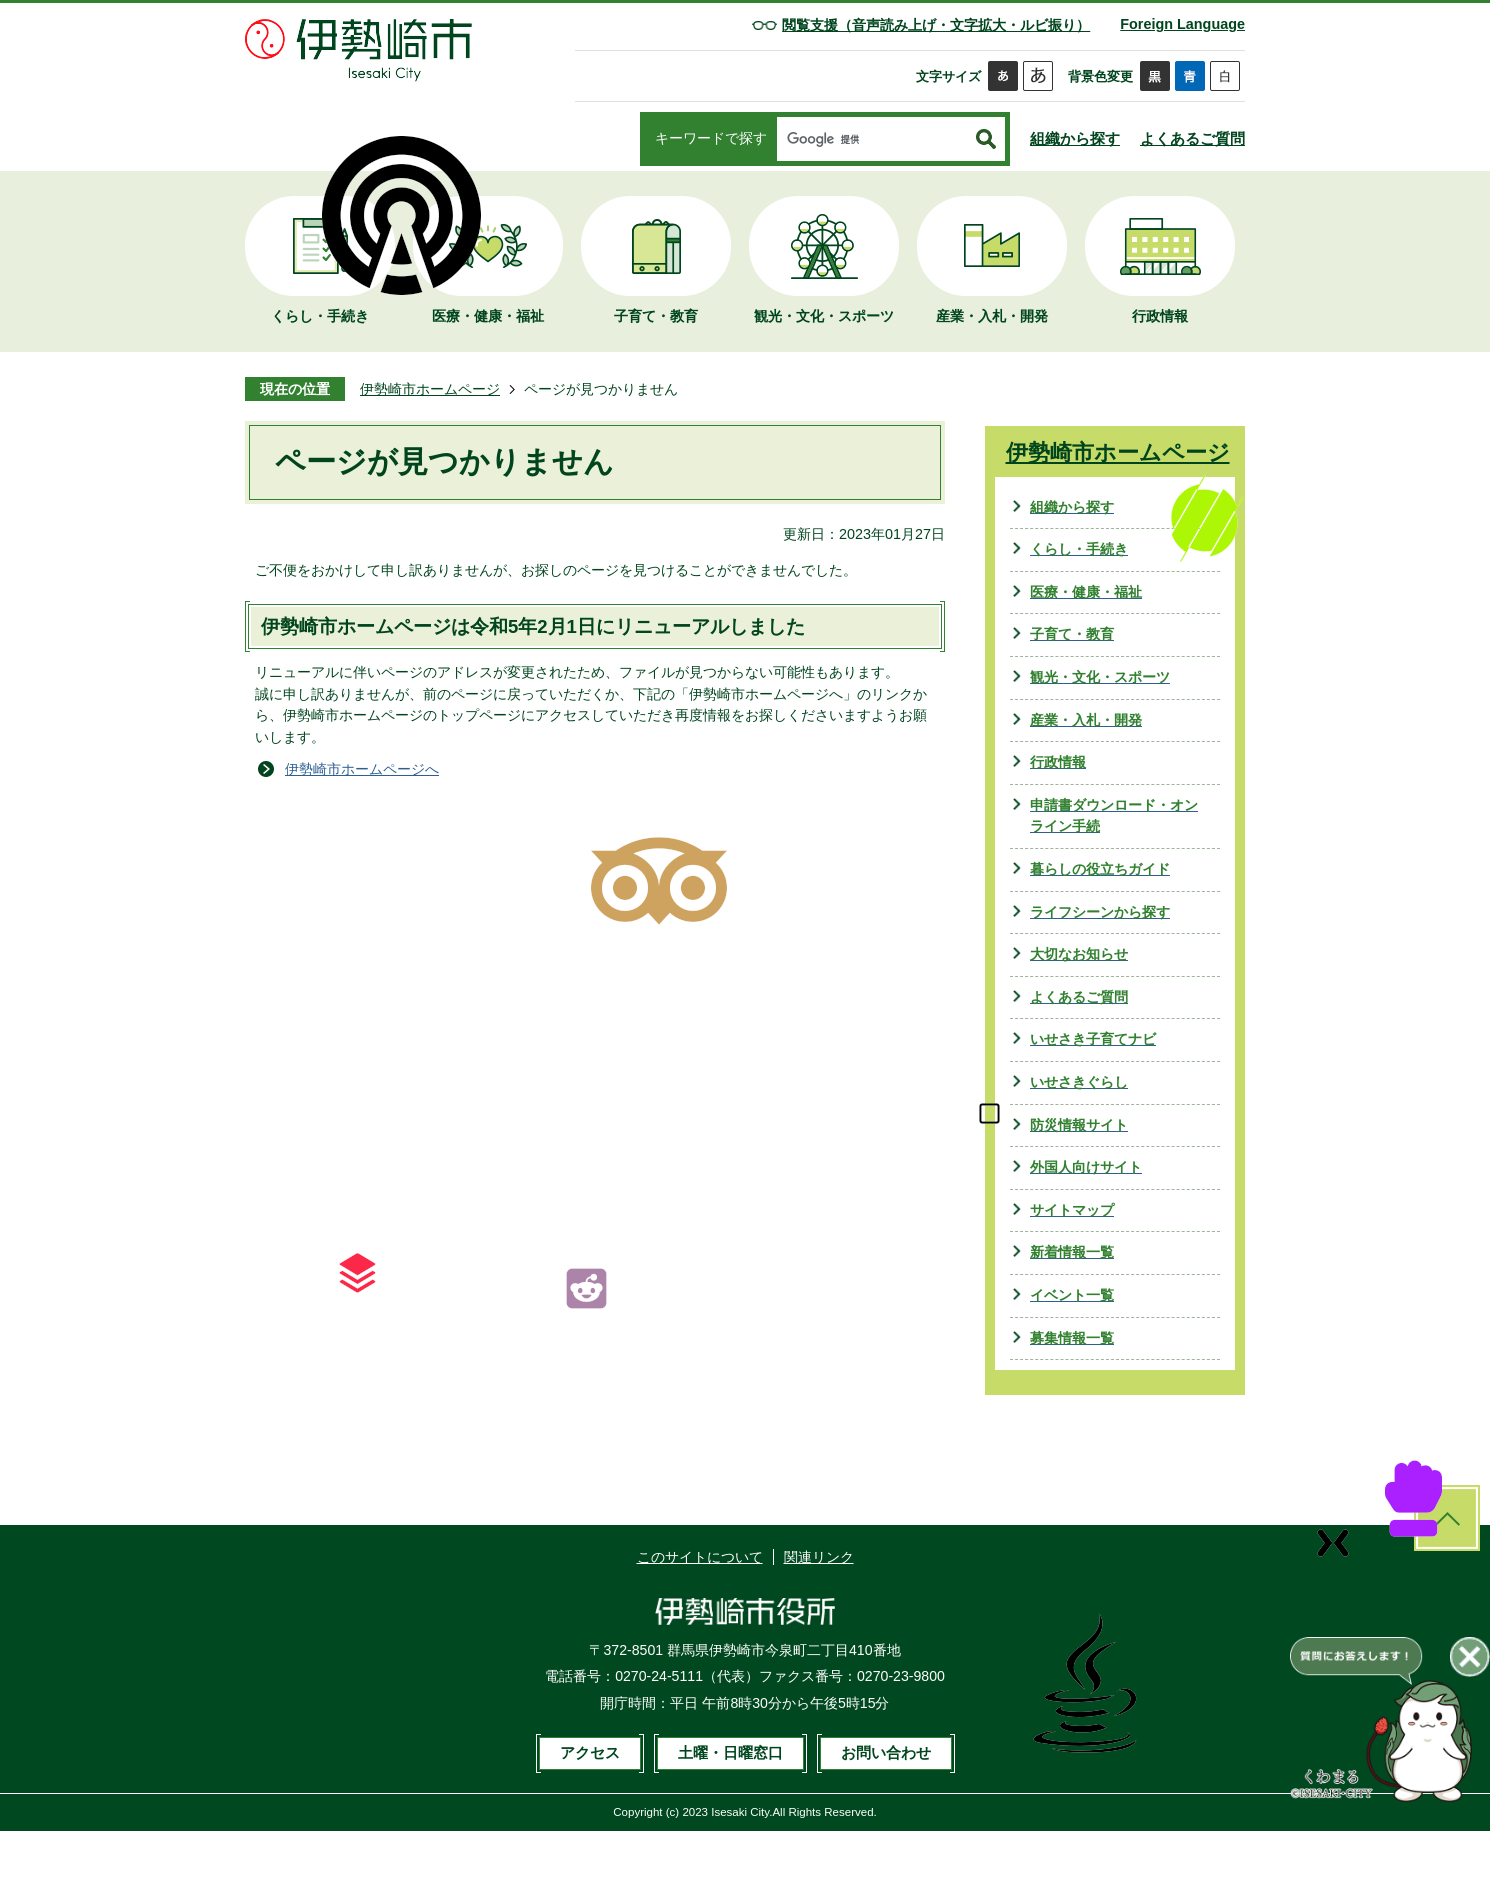 The width and height of the screenshot is (1490, 1892). I want to click on mixer streaming platform logo, so click(1333, 1543).